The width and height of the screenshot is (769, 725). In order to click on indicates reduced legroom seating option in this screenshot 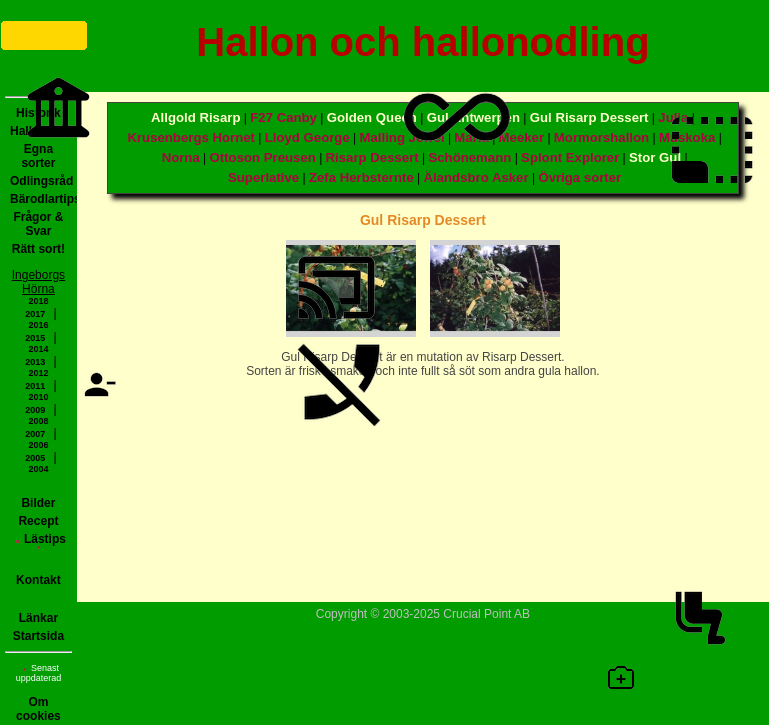, I will do `click(702, 618)`.